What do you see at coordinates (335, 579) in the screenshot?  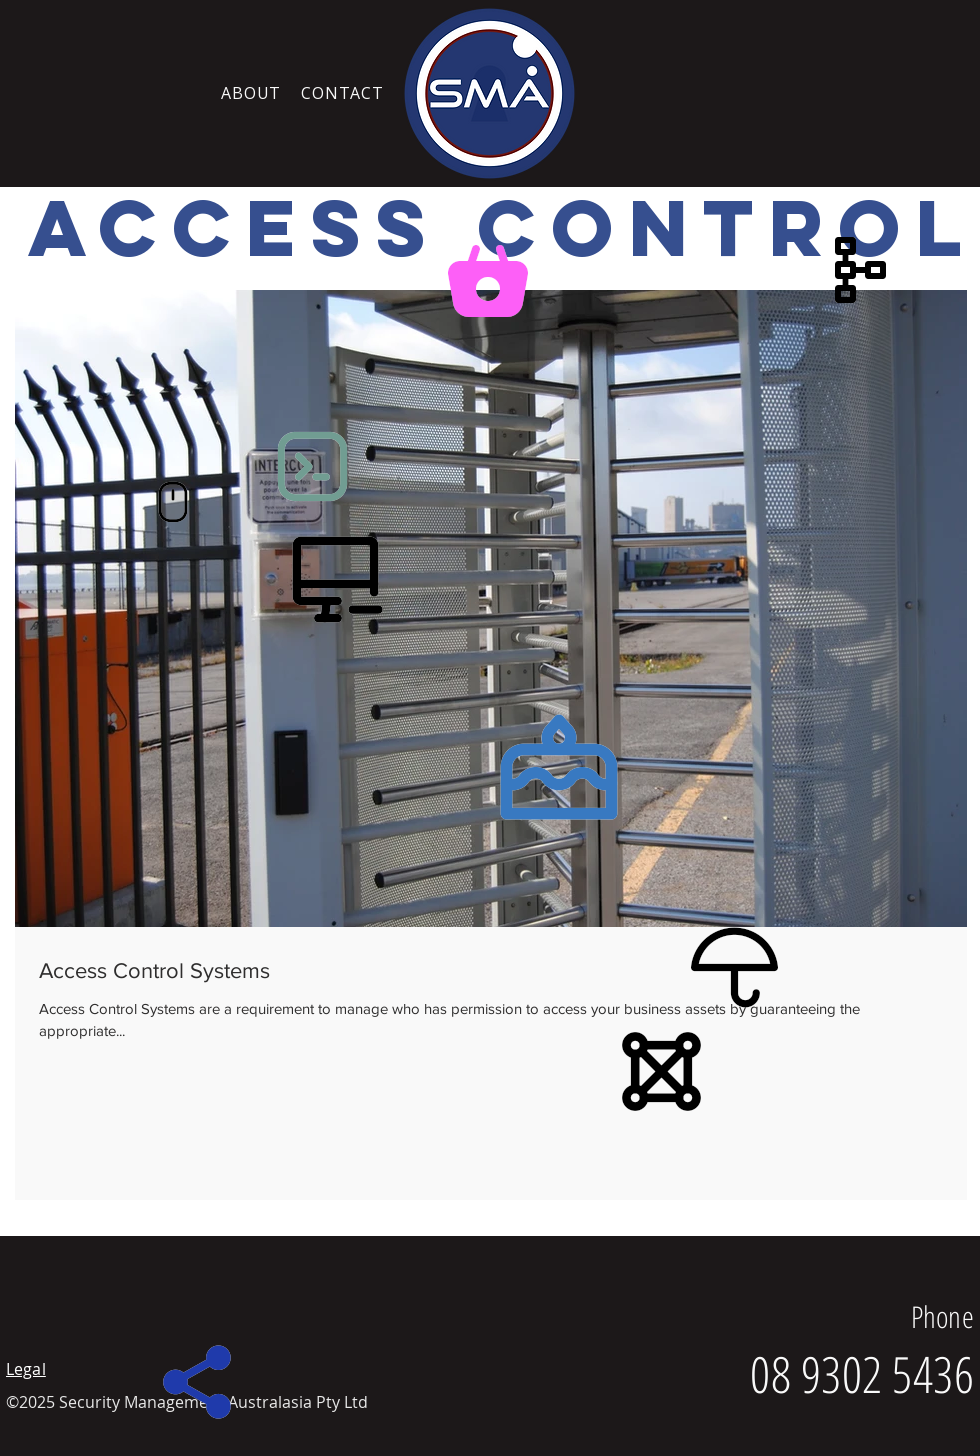 I see `remove a desktop device from your account` at bounding box center [335, 579].